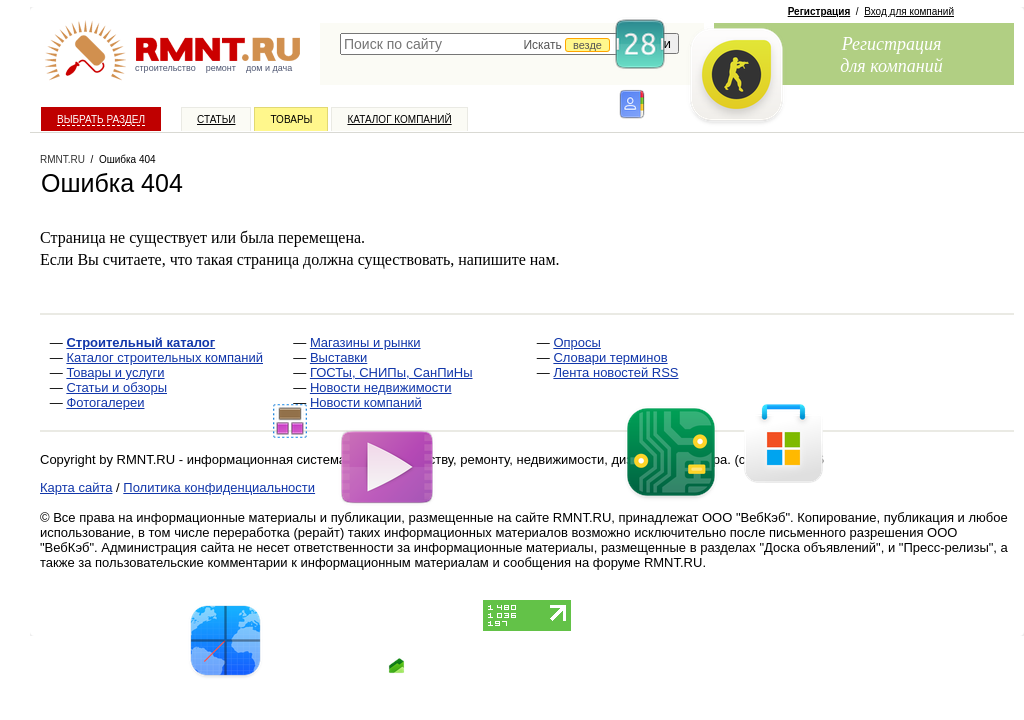 The image size is (1024, 720). I want to click on open nmap network scanning application, so click(225, 640).